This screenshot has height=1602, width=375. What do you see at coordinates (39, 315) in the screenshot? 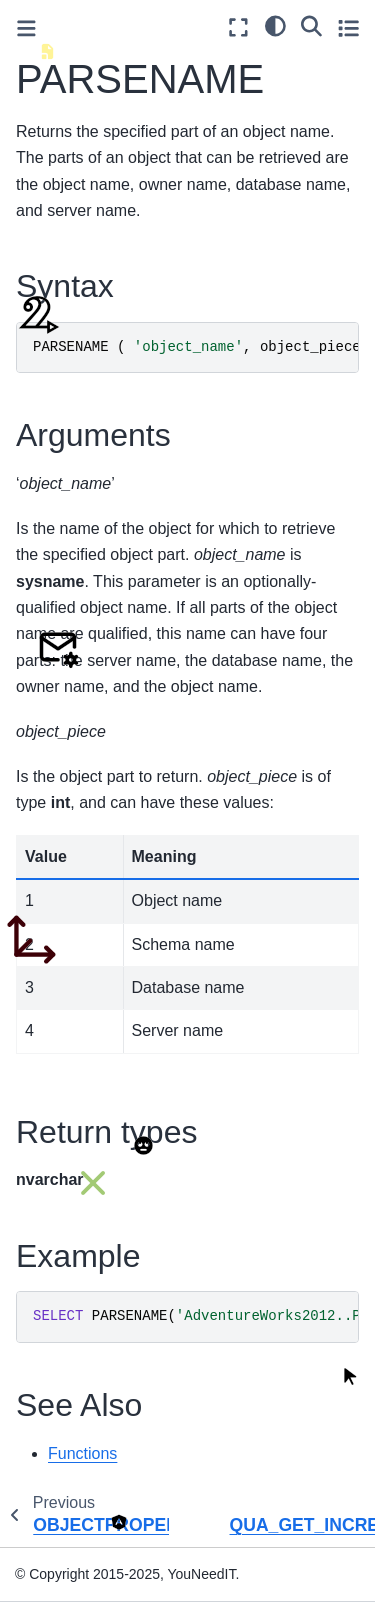
I see `draft2digital publishing platform logo` at bounding box center [39, 315].